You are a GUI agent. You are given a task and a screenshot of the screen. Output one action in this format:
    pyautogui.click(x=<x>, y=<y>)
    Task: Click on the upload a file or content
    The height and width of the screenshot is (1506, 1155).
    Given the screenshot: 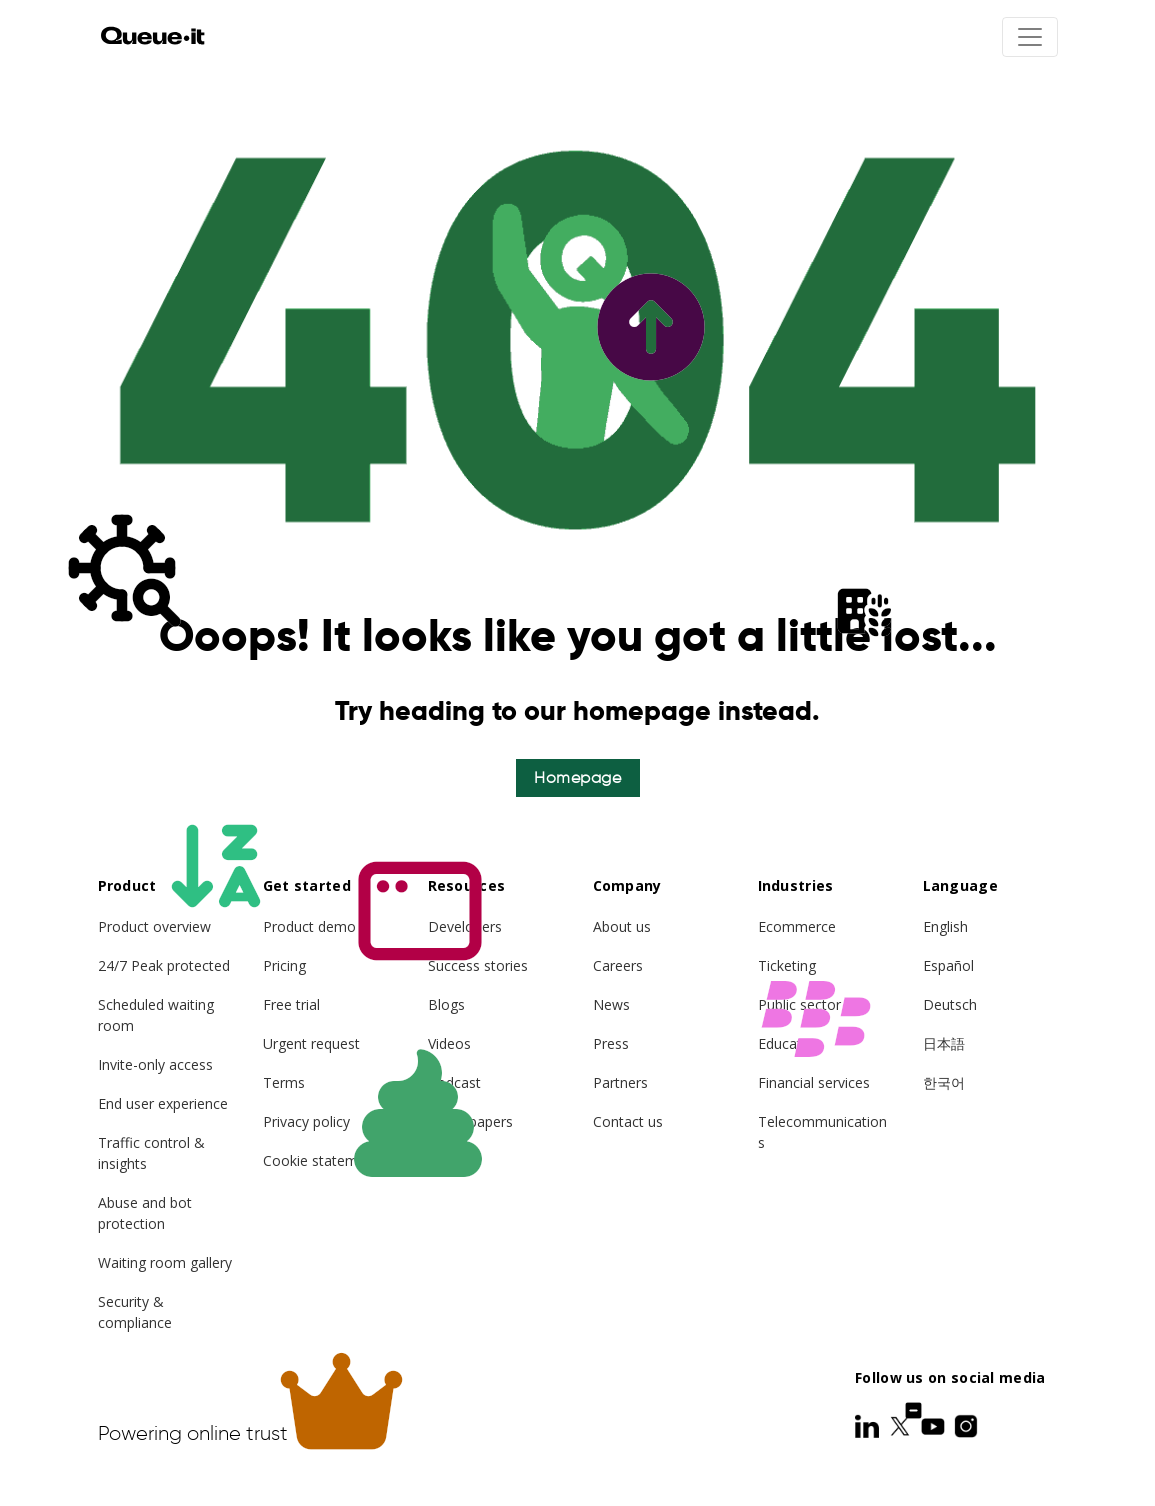 What is the action you would take?
    pyautogui.click(x=651, y=327)
    